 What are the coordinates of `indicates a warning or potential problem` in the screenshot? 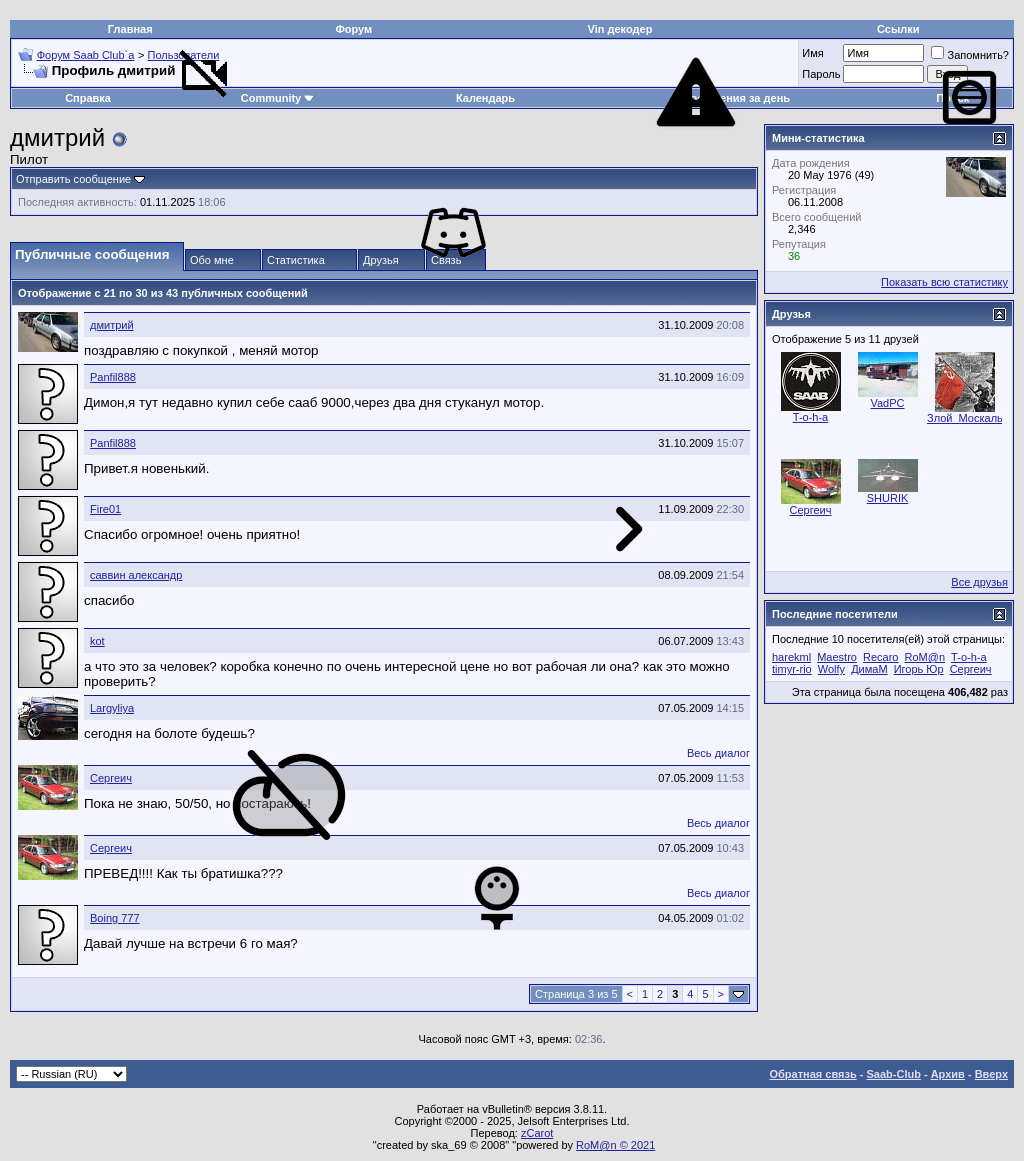 It's located at (696, 92).